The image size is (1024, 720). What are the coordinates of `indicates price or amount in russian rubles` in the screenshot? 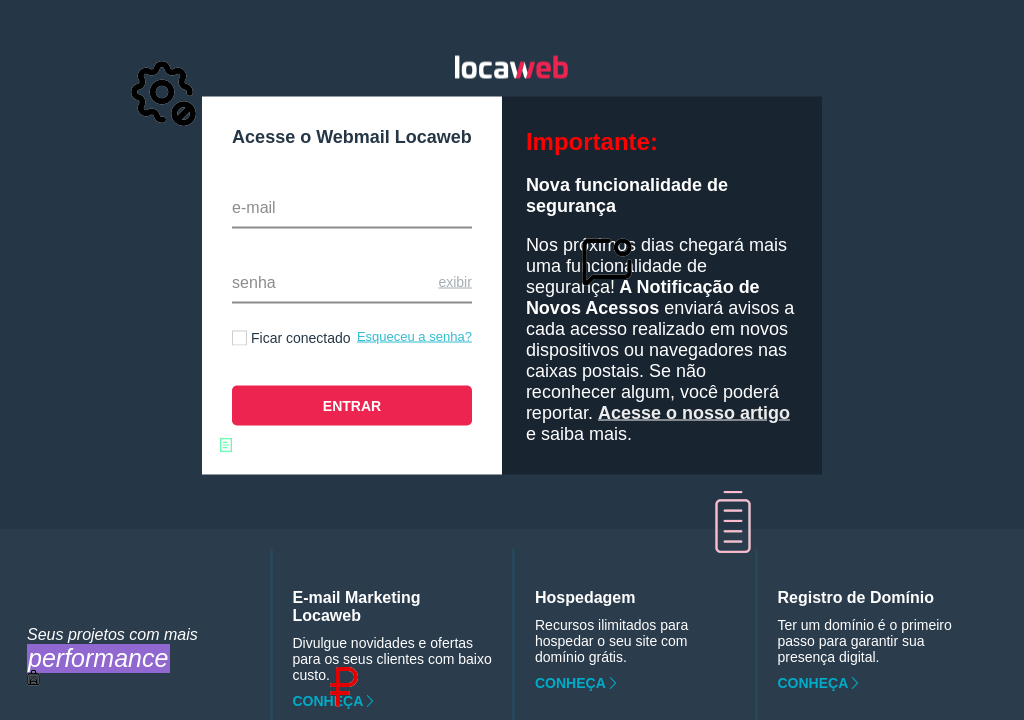 It's located at (344, 687).